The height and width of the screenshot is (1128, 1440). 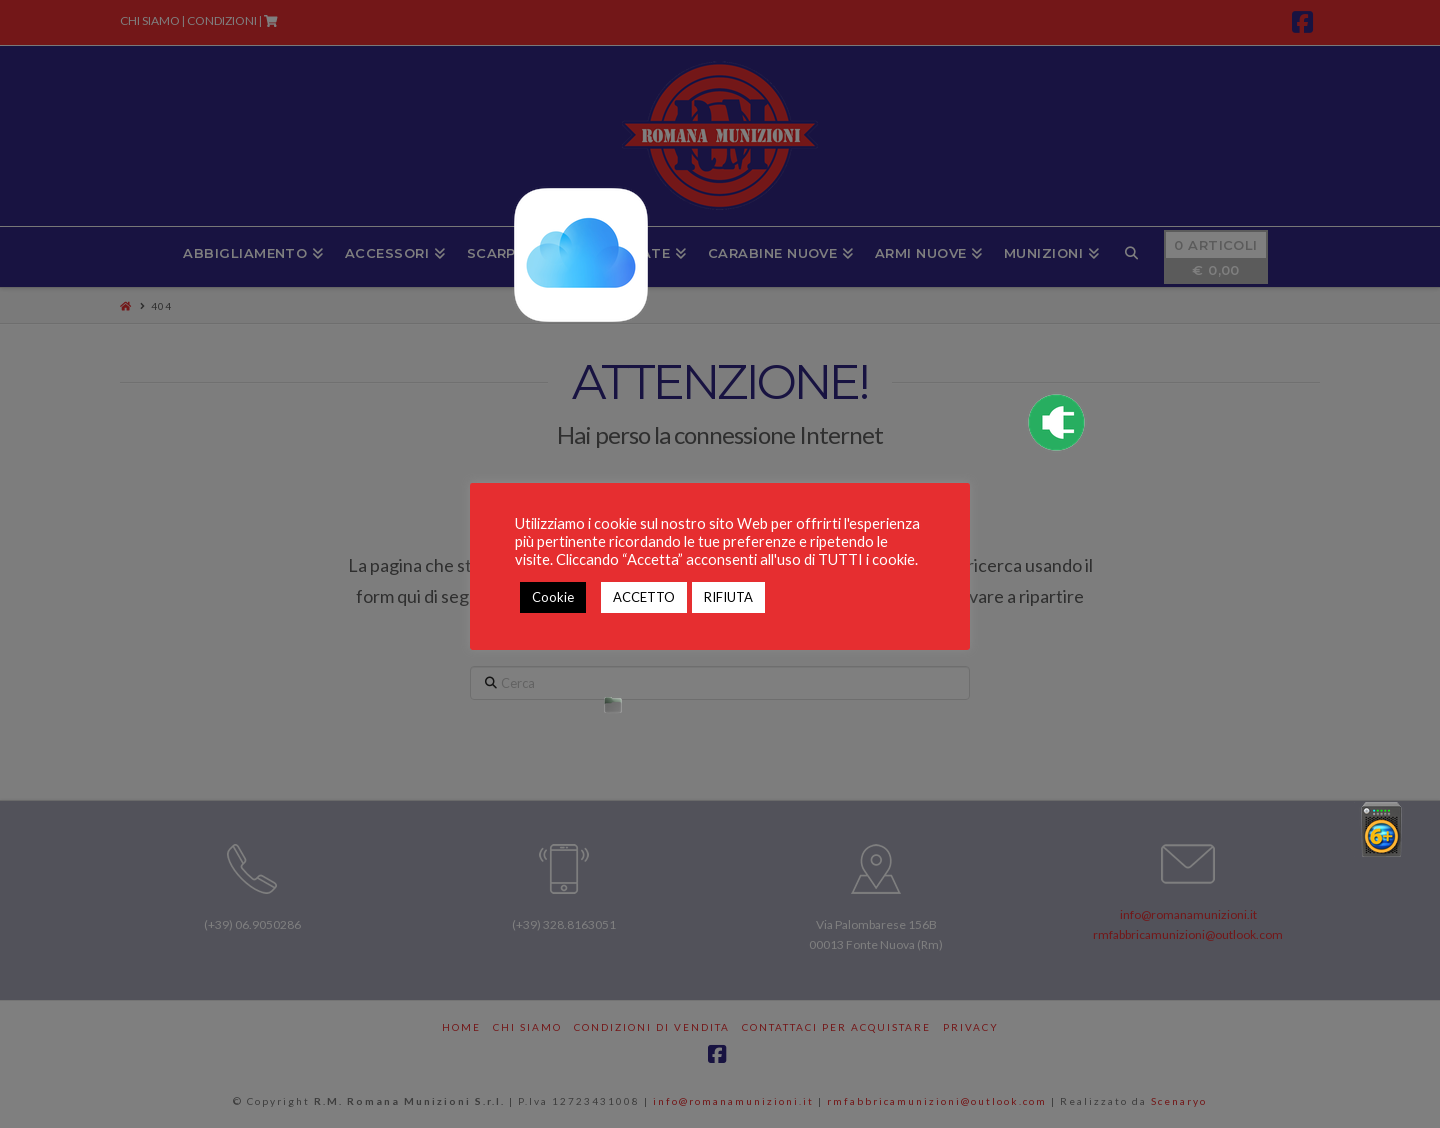 What do you see at coordinates (613, 705) in the screenshot?
I see `drop files here to add to folder` at bounding box center [613, 705].